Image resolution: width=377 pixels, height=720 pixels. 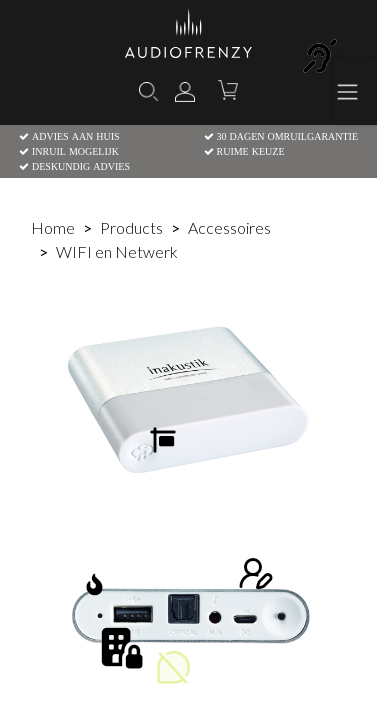 I want to click on indicates hard of hearing accessibility options, so click(x=320, y=56).